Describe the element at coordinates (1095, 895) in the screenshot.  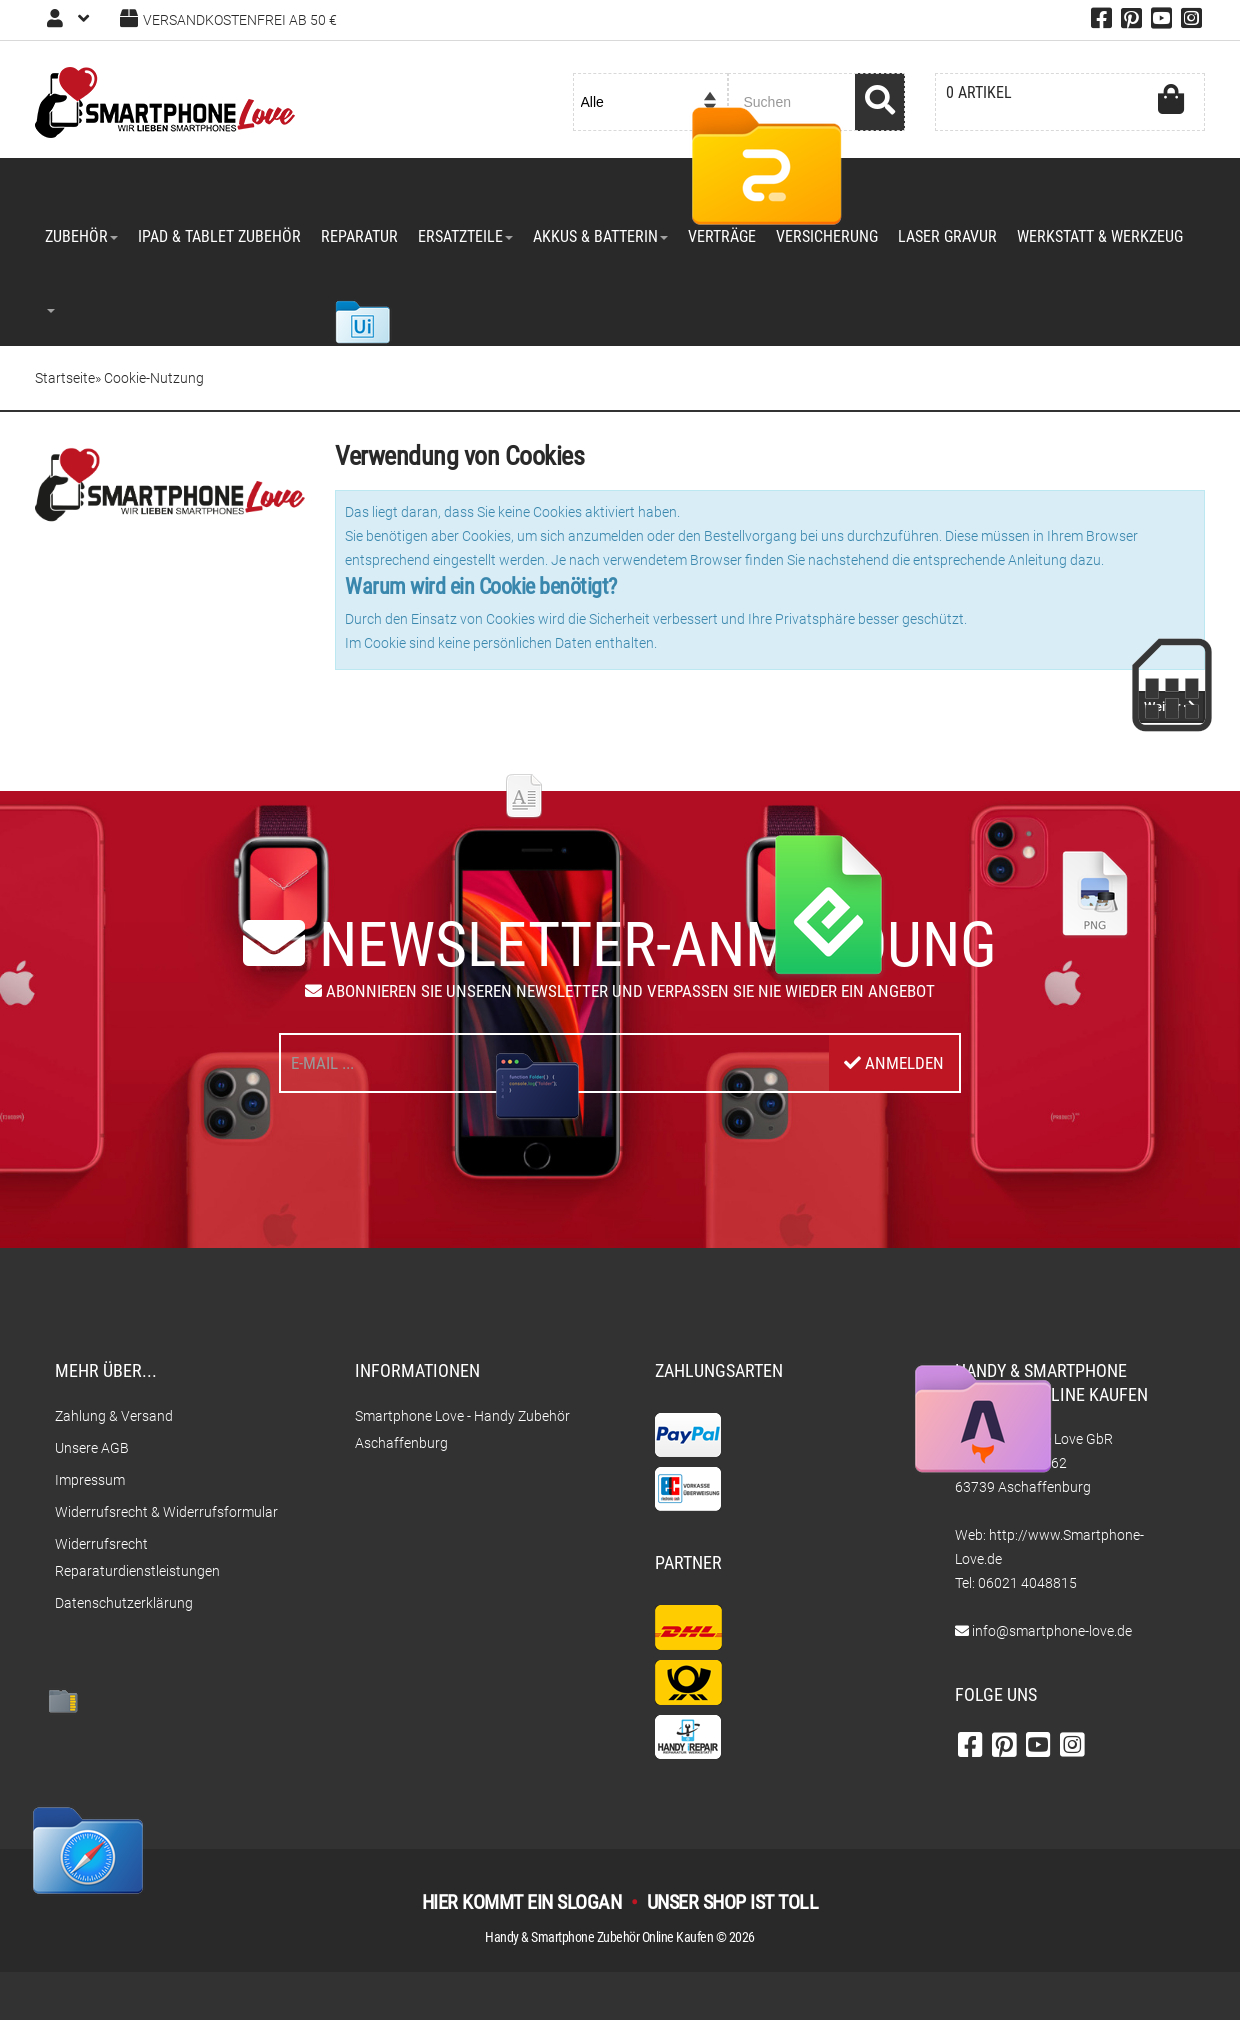
I see `a PNG image file` at that location.